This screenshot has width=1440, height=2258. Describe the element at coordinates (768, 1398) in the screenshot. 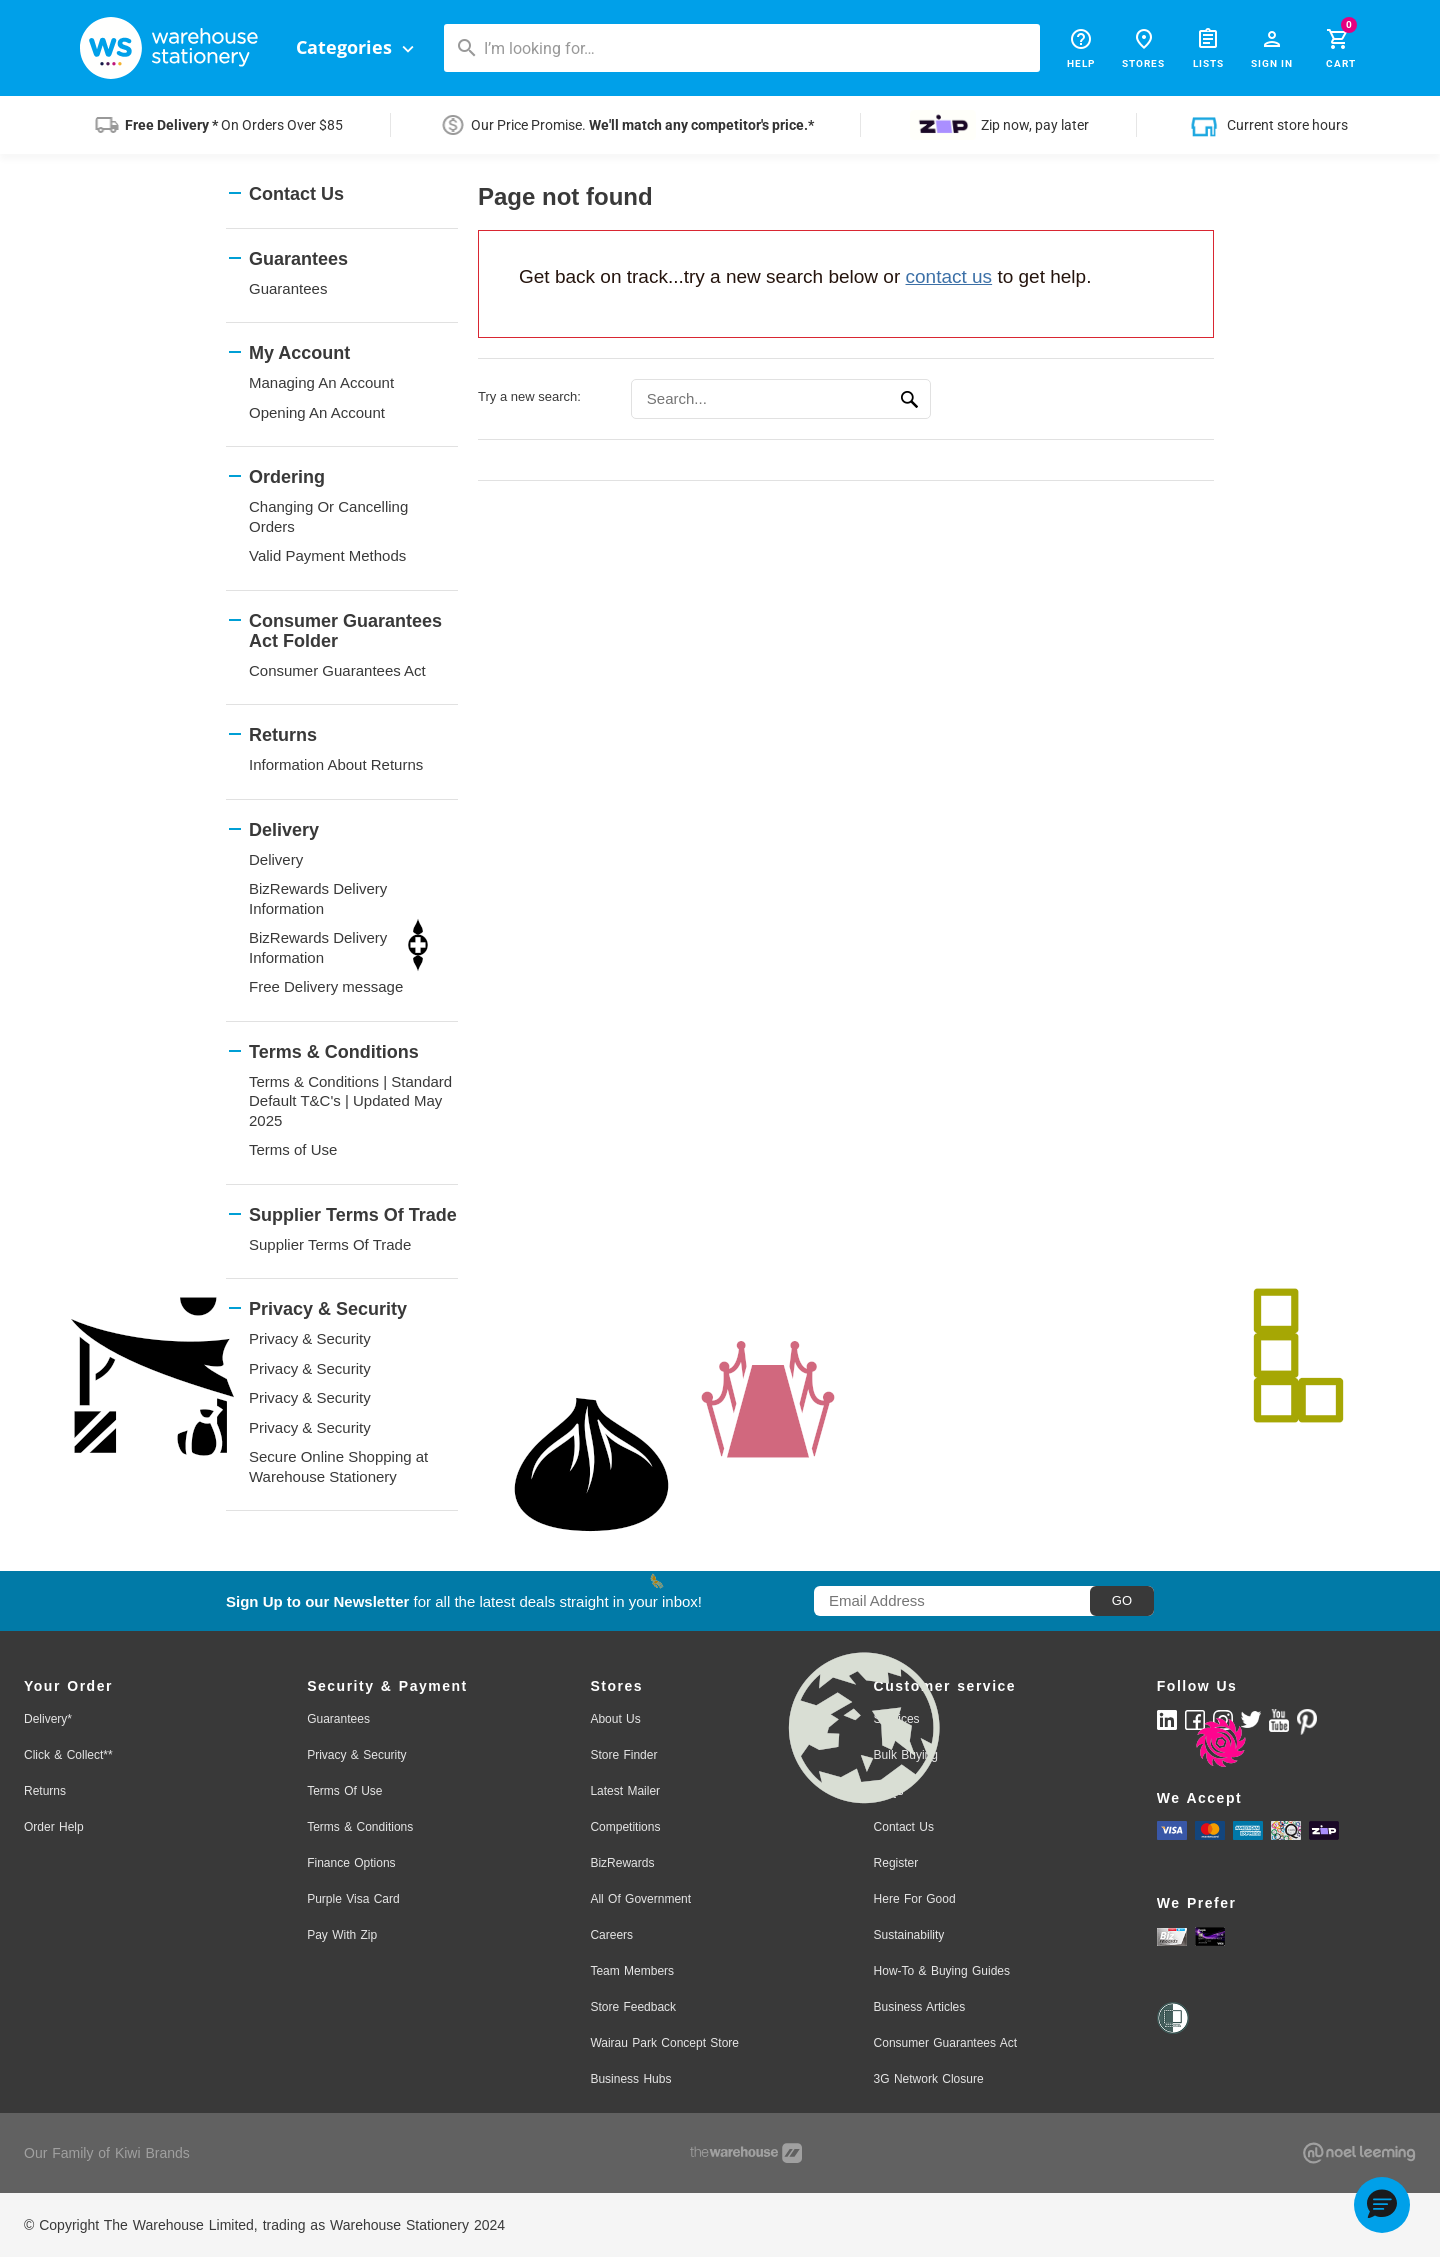

I see `indicates VIP or premium access area` at that location.